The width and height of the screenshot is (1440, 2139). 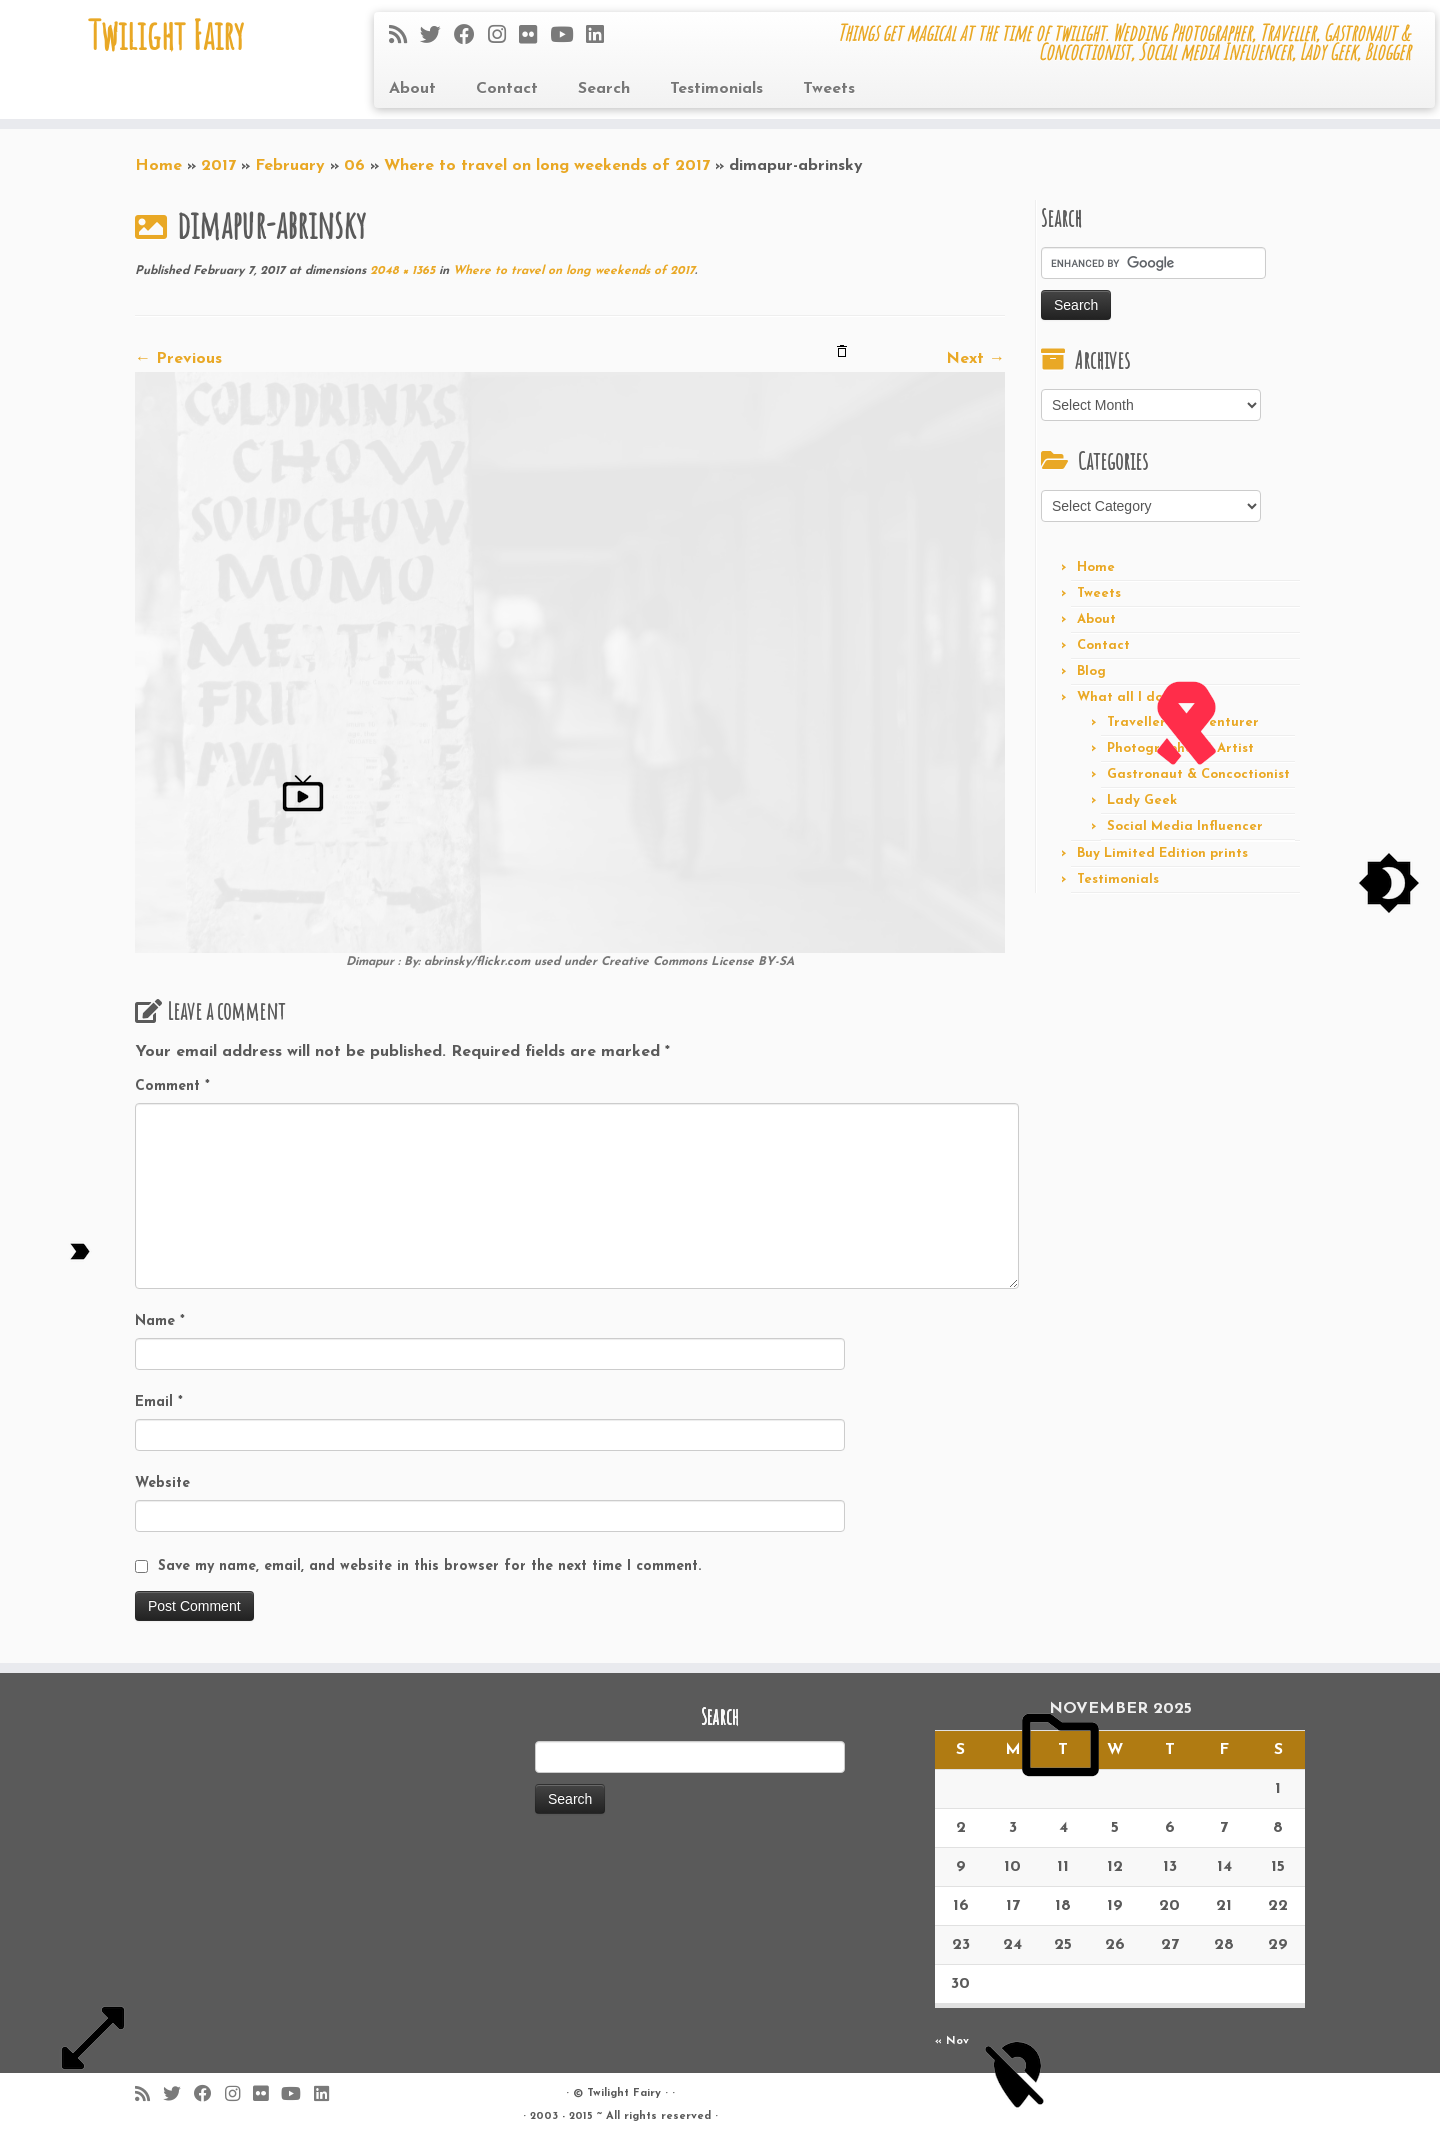 I want to click on mark a message or item as important, so click(x=79, y=1251).